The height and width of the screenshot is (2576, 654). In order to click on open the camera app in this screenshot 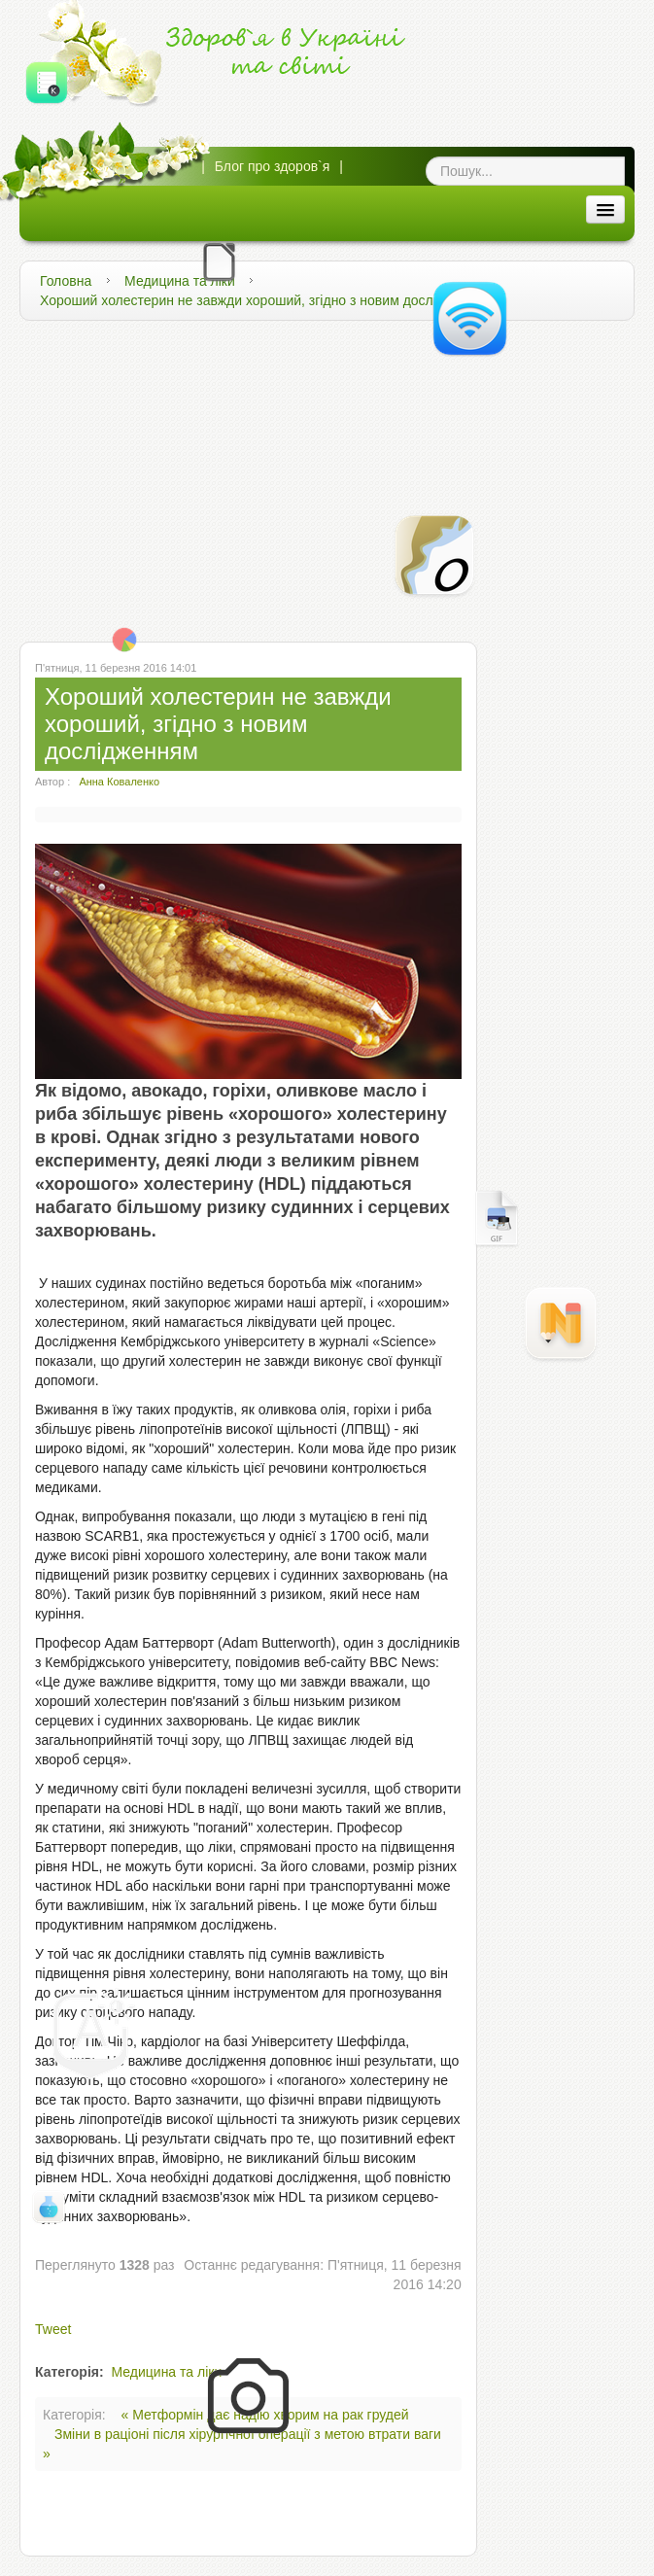, I will do `click(248, 2398)`.